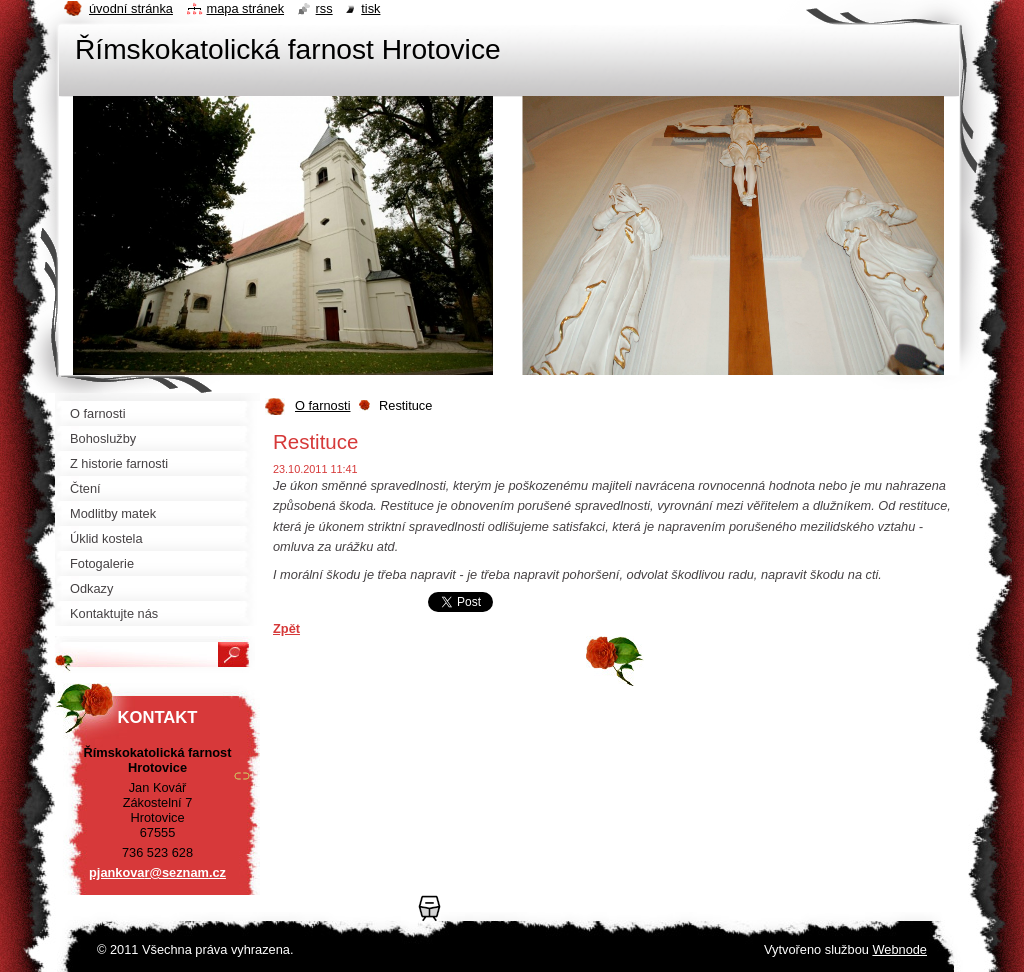  Describe the element at coordinates (429, 907) in the screenshot. I see `view regional train schedules` at that location.